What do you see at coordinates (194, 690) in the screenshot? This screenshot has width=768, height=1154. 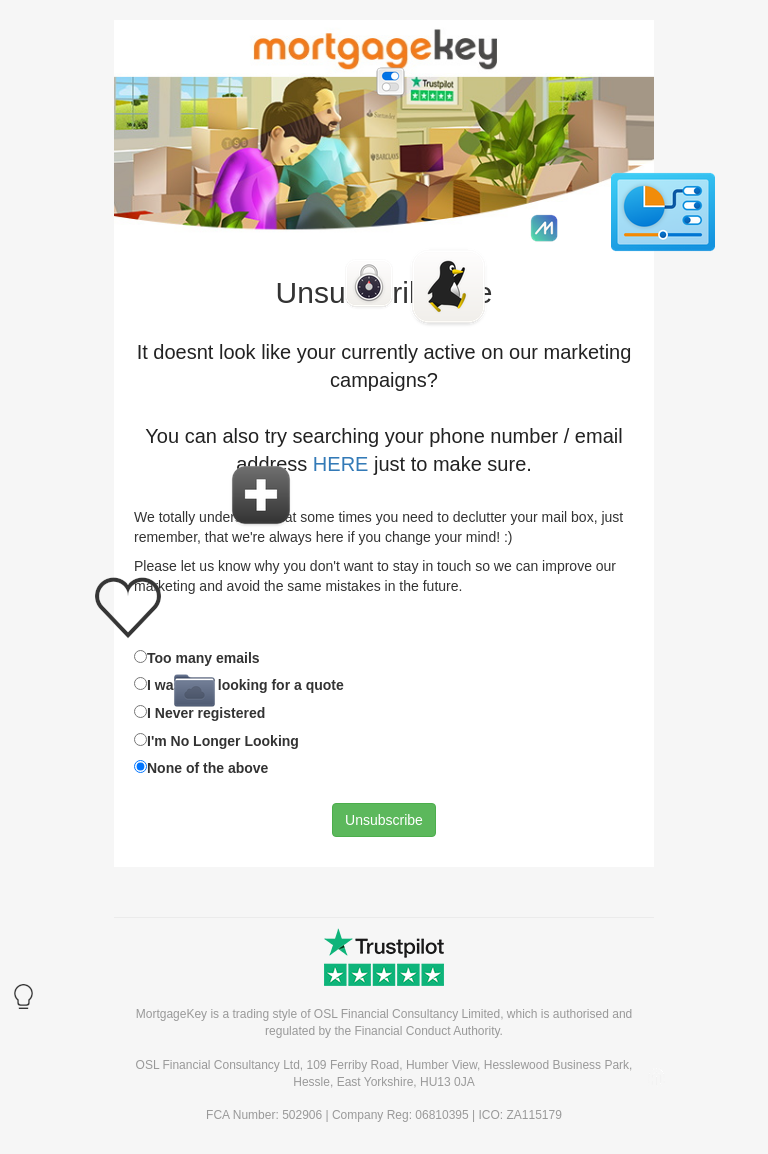 I see `access cloud-synced files and folders` at bounding box center [194, 690].